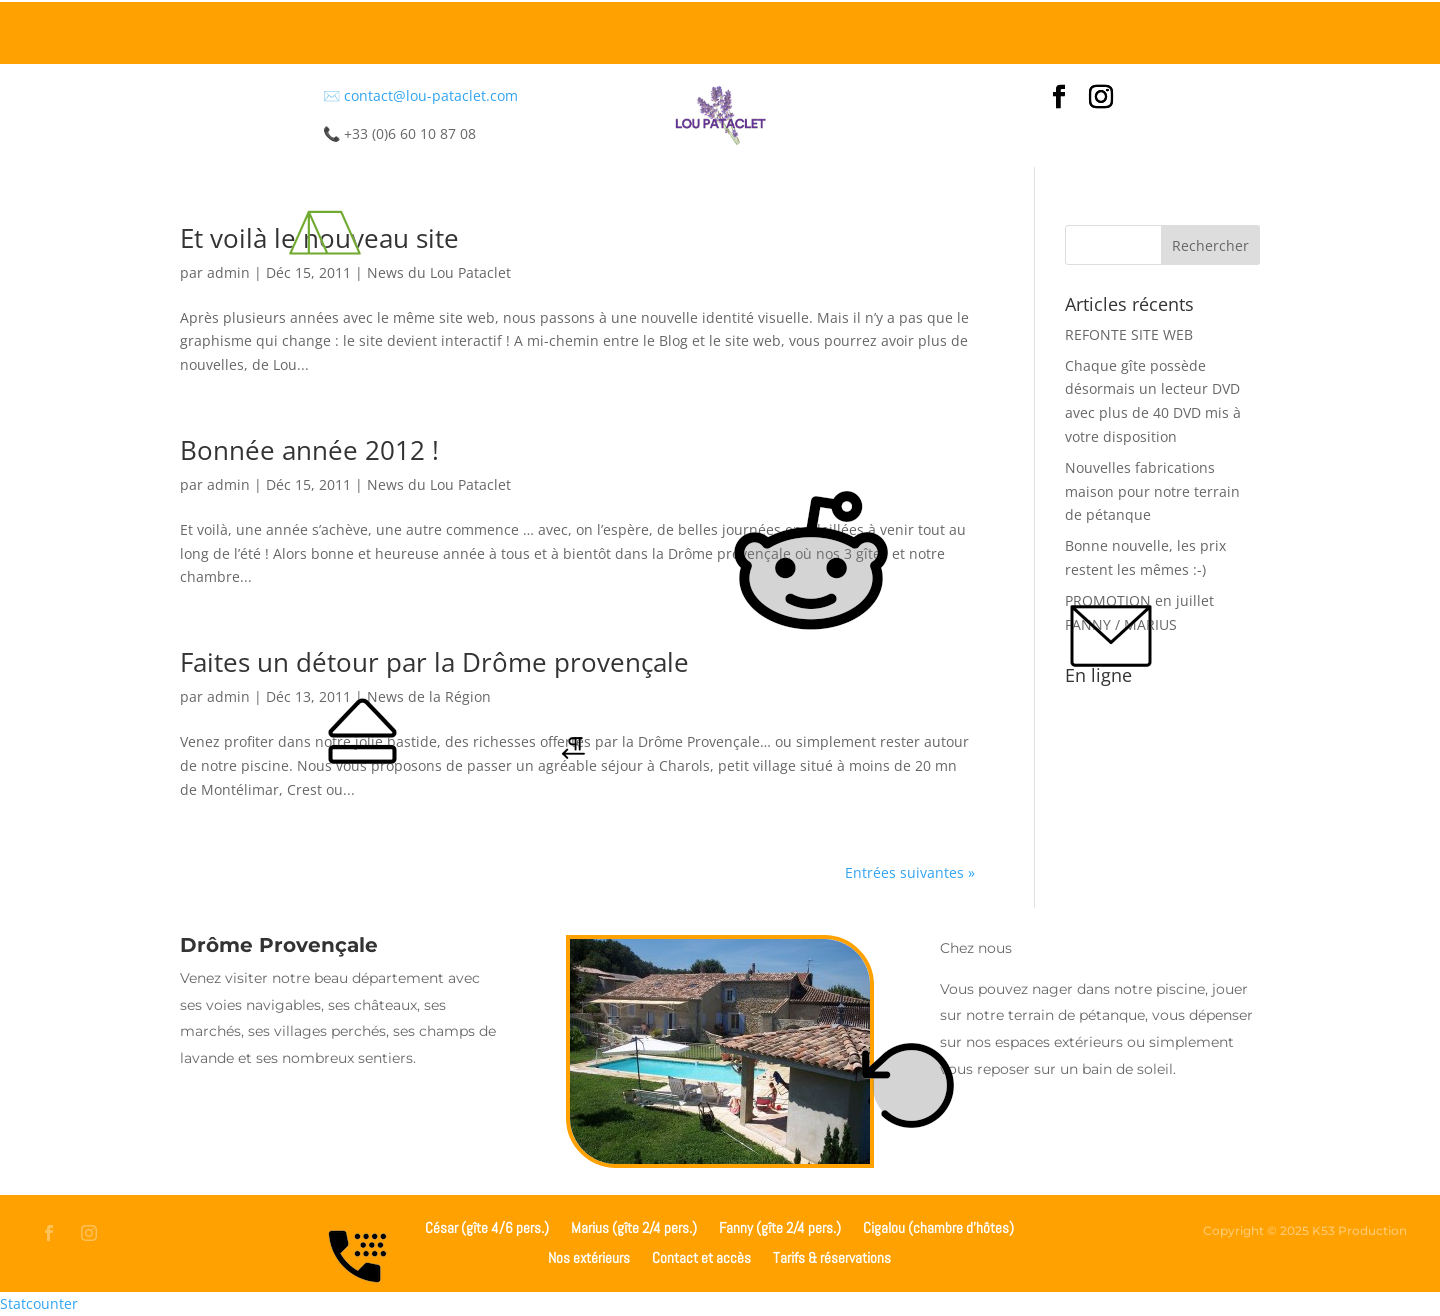 The image size is (1440, 1316). What do you see at coordinates (811, 568) in the screenshot?
I see `open the Reddit app` at bounding box center [811, 568].